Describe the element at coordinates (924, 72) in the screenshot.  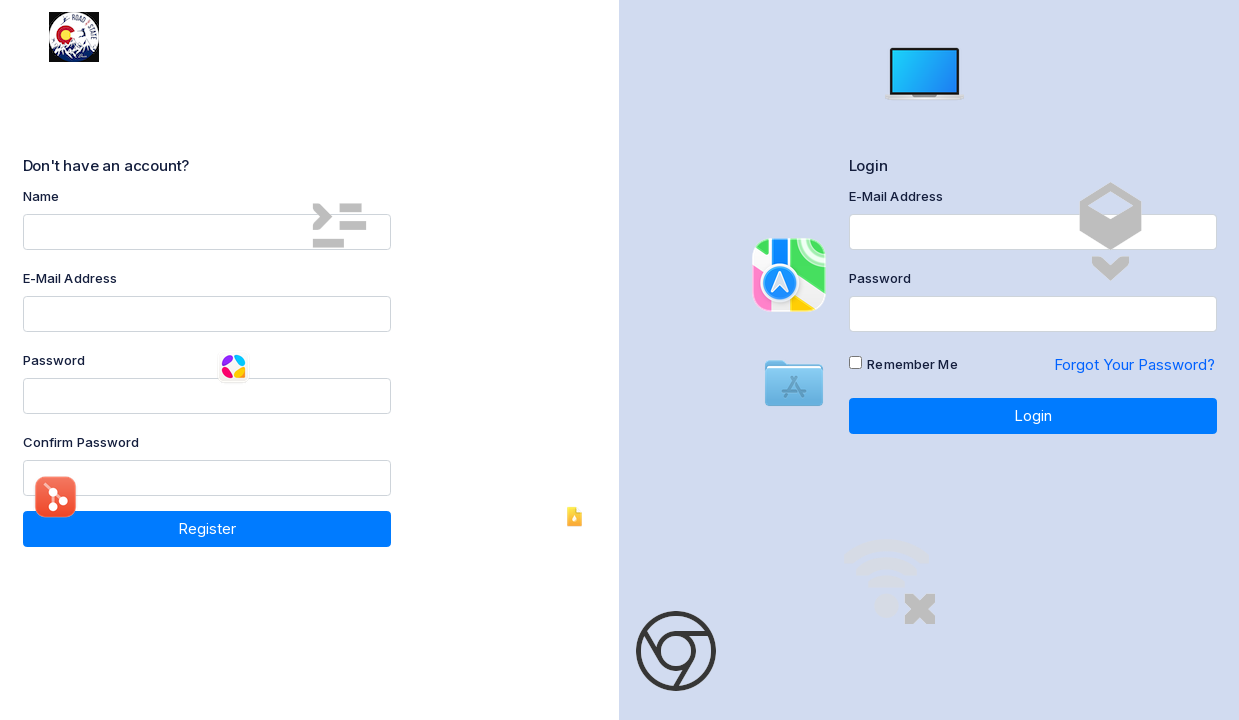
I see `laptop or portable computer device` at that location.